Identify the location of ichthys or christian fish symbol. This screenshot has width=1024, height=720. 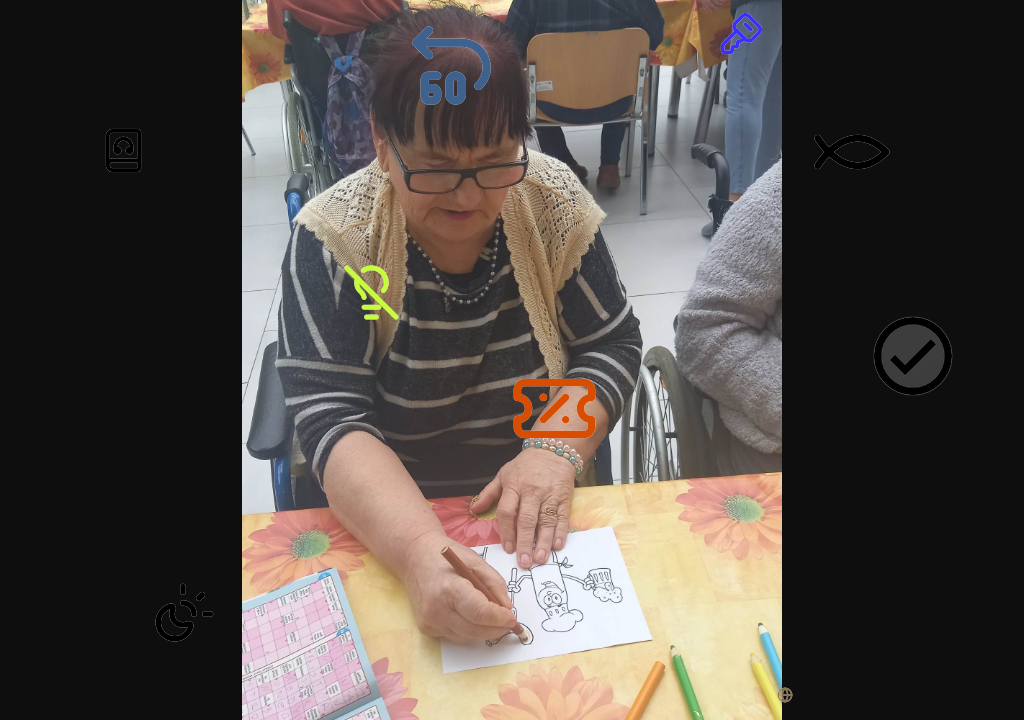
(852, 152).